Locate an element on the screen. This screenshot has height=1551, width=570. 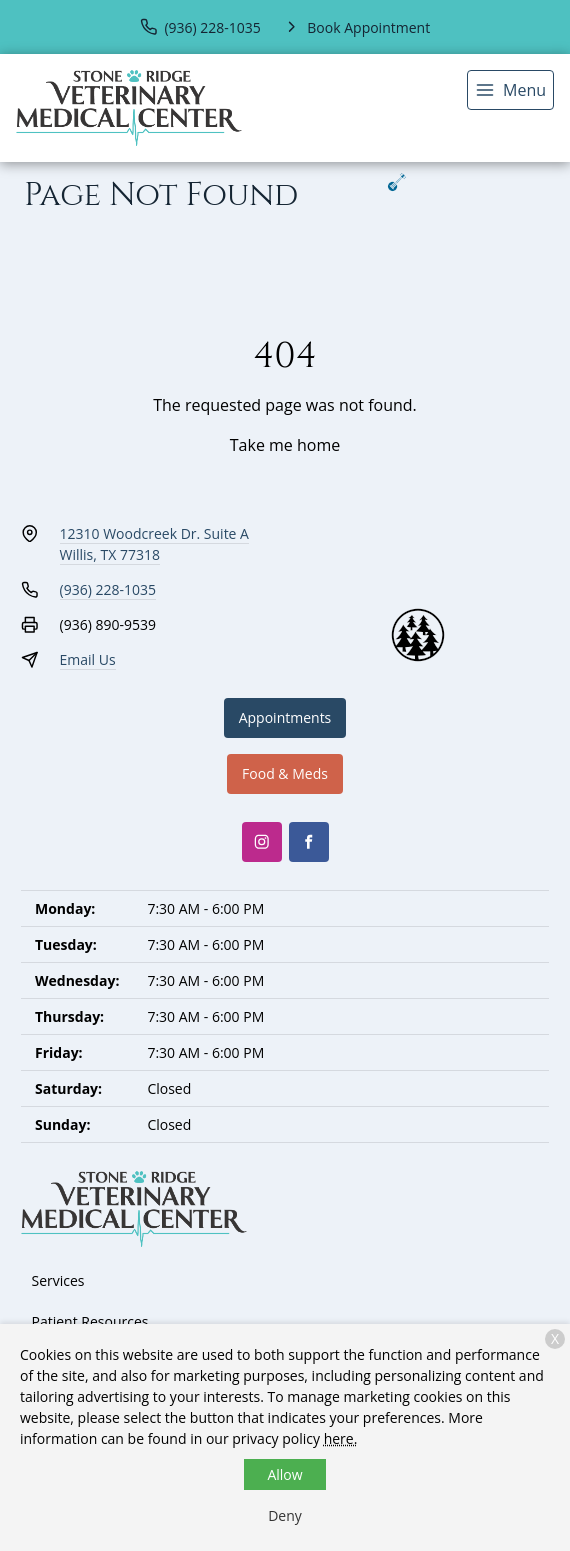
access banjo or folk music content is located at coordinates (397, 182).